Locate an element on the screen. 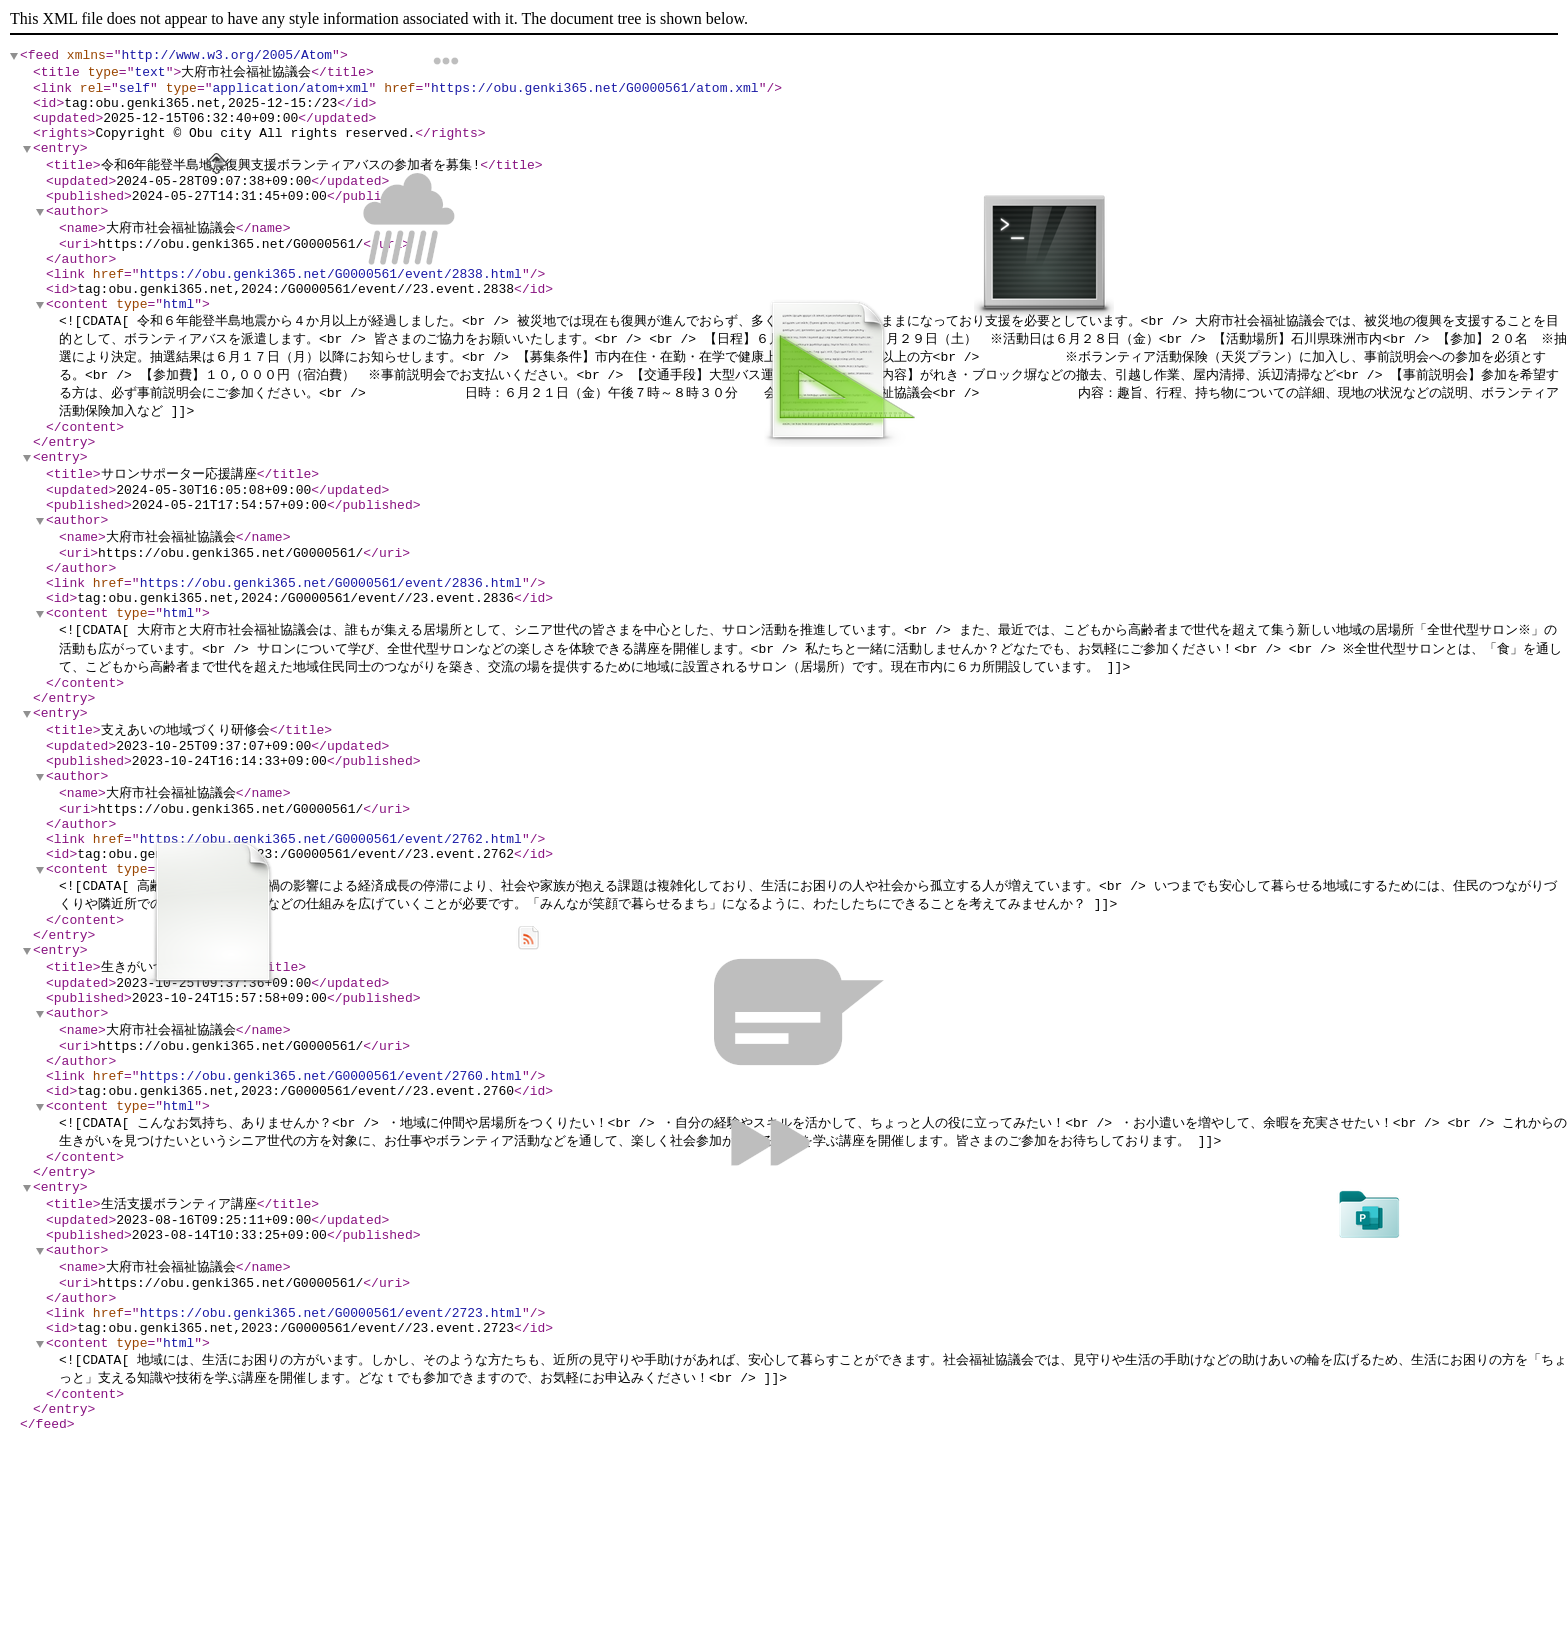 This screenshot has width=1568, height=1640. content is loading is located at coordinates (446, 61).